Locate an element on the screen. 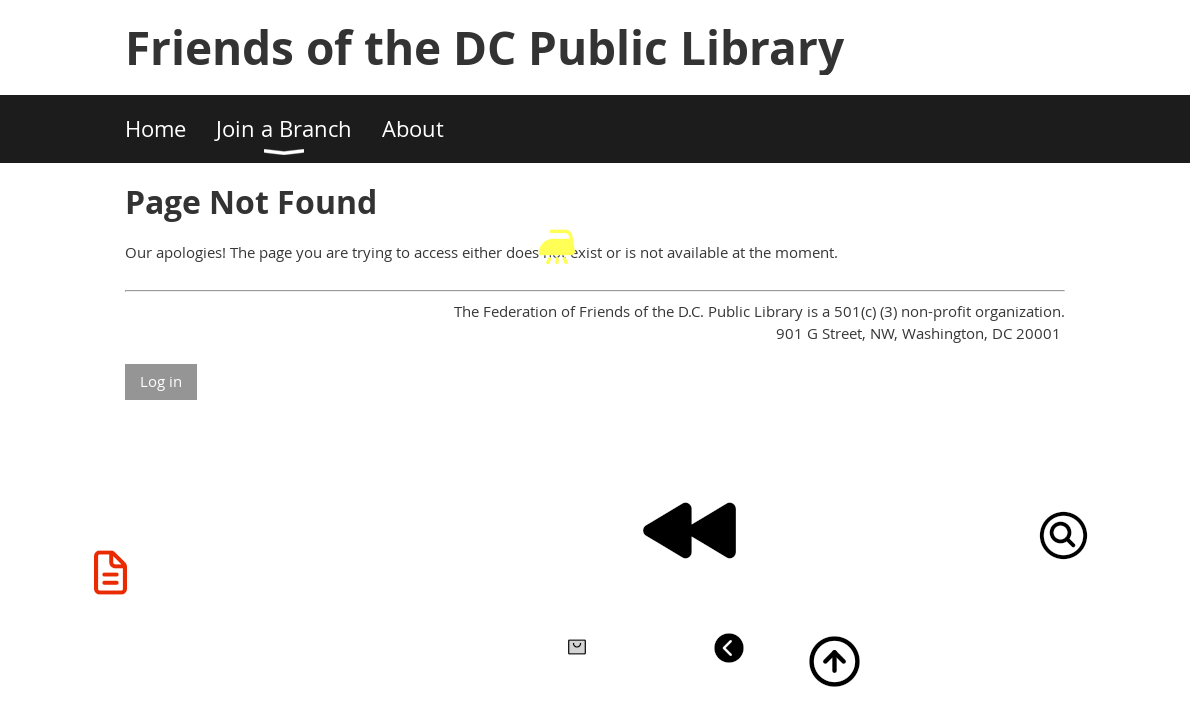 Image resolution: width=1190 pixels, height=720 pixels. tap to search is located at coordinates (1063, 535).